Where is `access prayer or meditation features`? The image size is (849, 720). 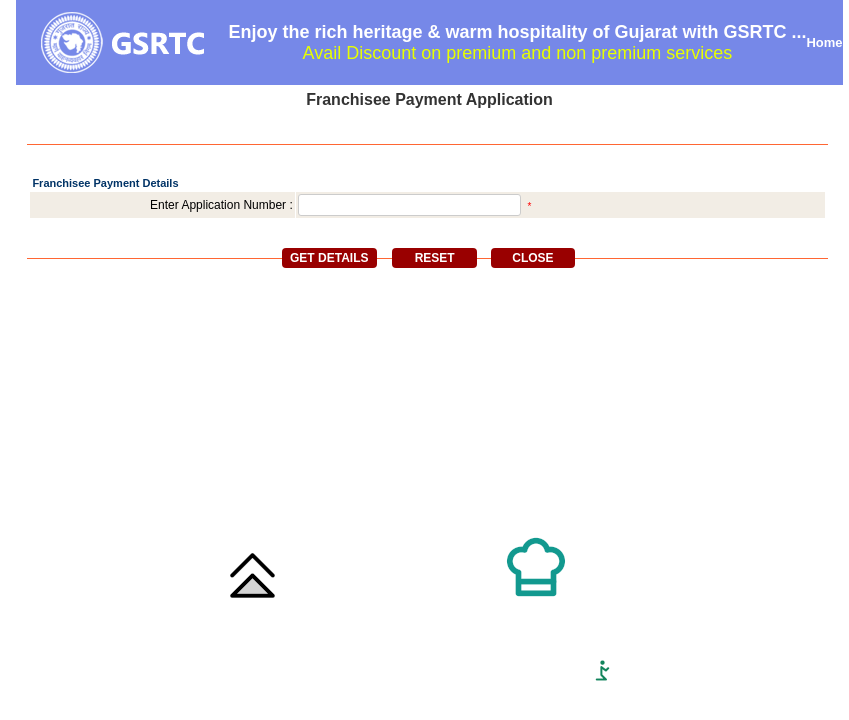
access prayer or meditation features is located at coordinates (602, 670).